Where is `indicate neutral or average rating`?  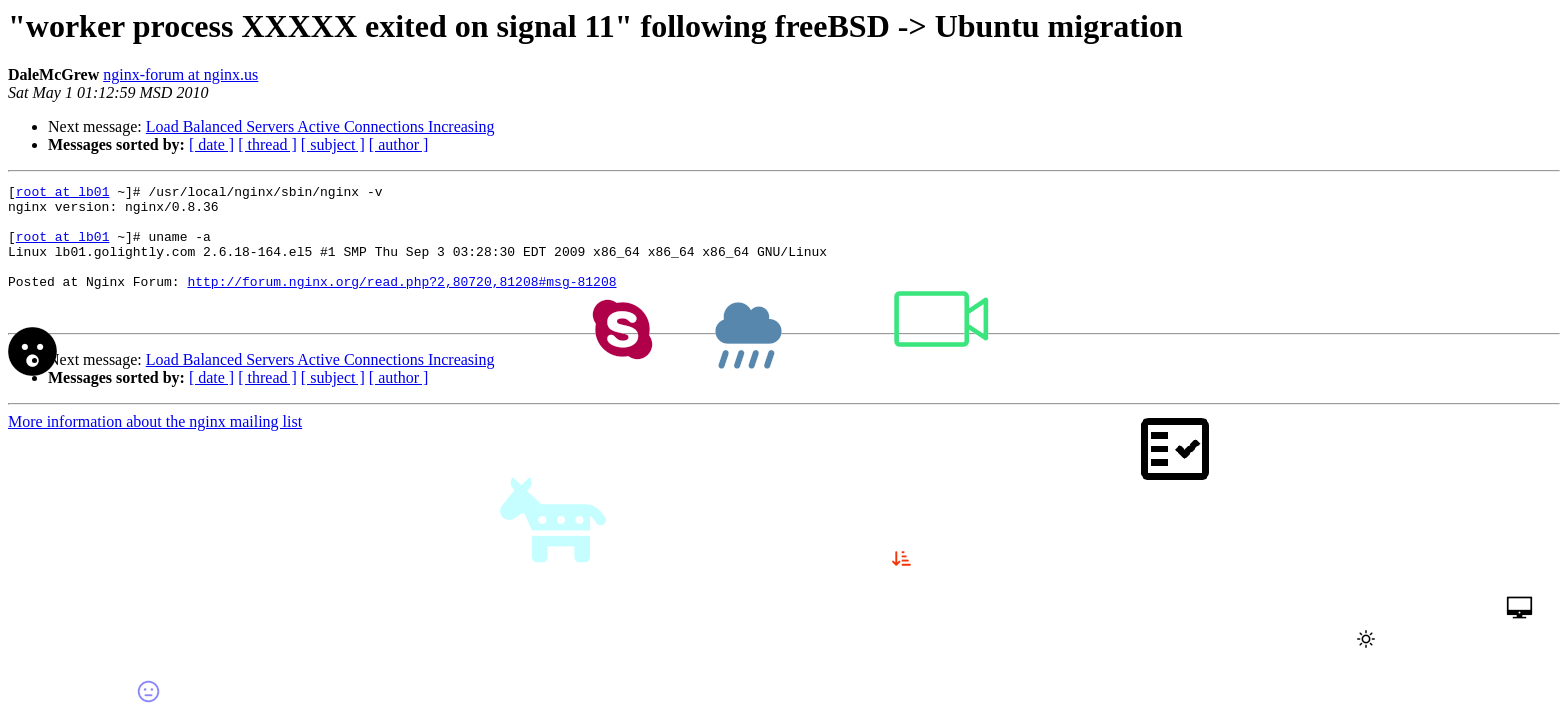
indicate neutral or average rating is located at coordinates (148, 691).